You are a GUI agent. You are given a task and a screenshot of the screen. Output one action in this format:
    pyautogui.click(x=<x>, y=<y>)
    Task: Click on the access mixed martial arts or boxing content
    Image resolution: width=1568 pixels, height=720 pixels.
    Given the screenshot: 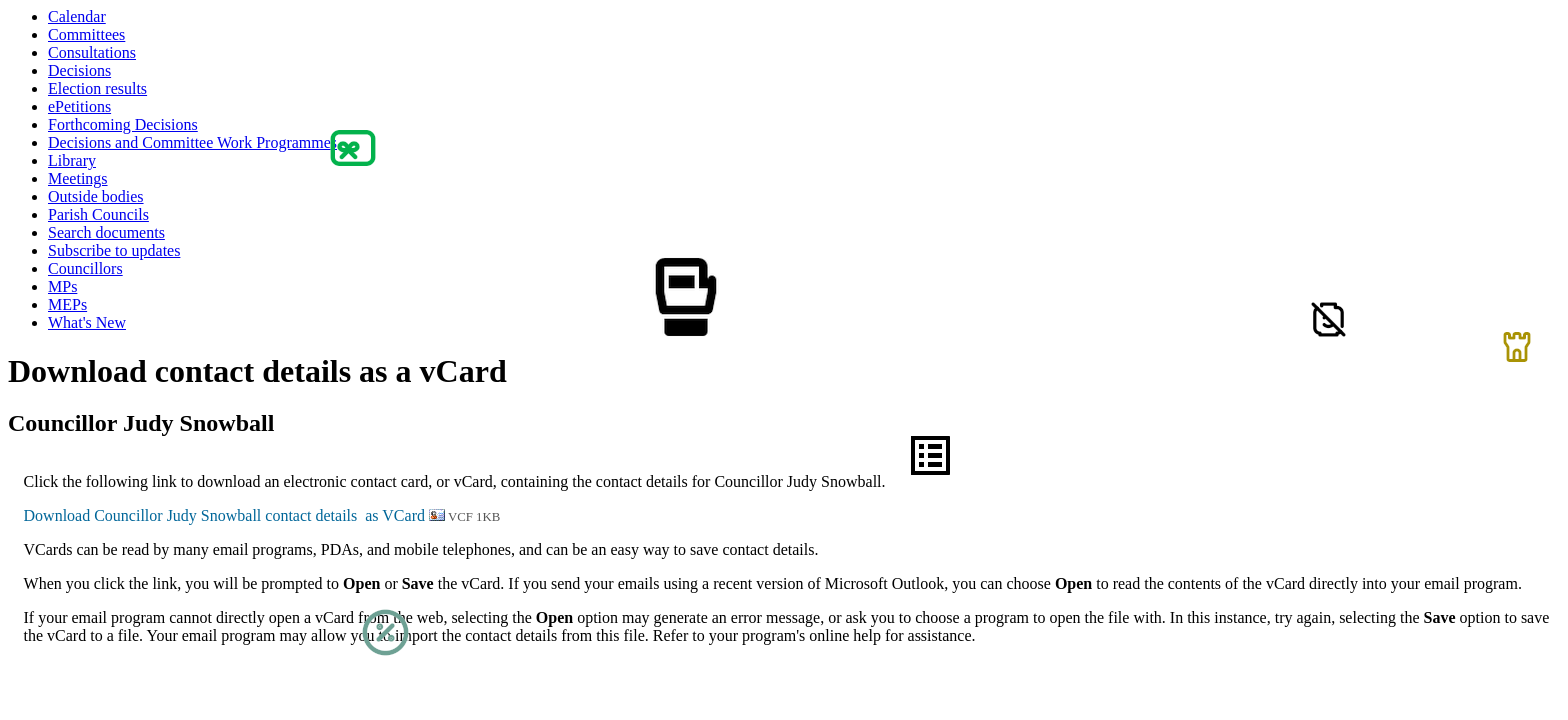 What is the action you would take?
    pyautogui.click(x=686, y=297)
    